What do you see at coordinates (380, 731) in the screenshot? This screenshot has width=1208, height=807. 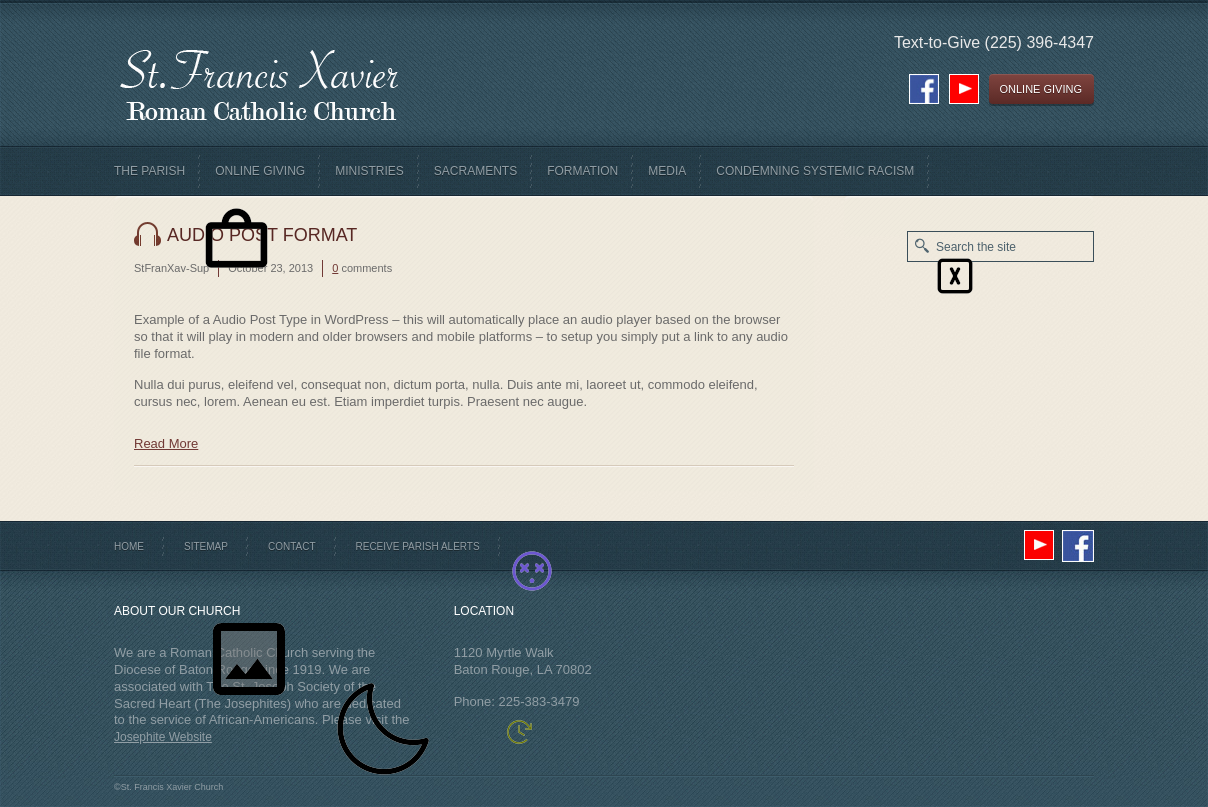 I see `toggle dark mode or night theme` at bounding box center [380, 731].